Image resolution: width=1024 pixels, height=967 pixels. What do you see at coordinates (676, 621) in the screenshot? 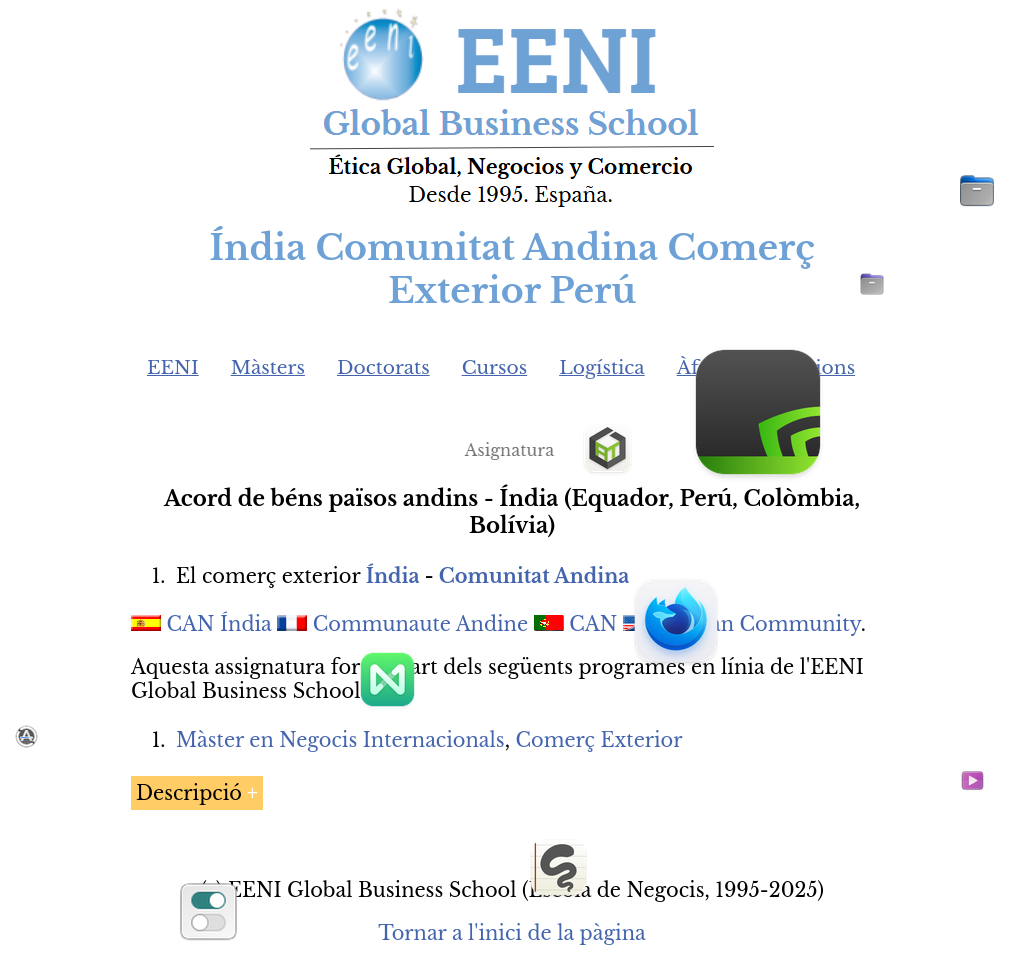
I see `open Firefox Developer Edition browser` at bounding box center [676, 621].